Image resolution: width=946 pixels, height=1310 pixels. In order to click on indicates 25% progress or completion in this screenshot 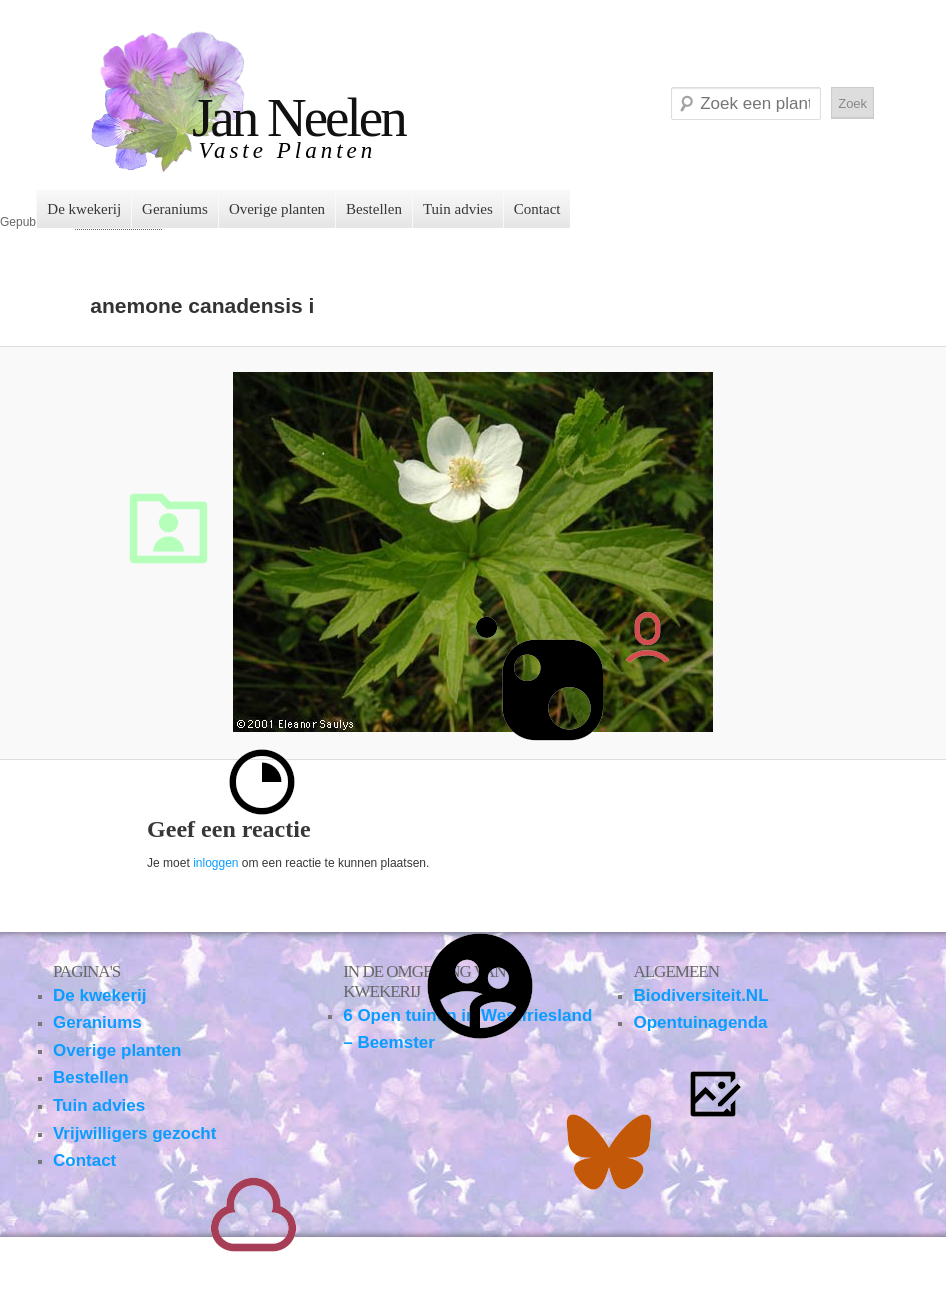, I will do `click(262, 782)`.